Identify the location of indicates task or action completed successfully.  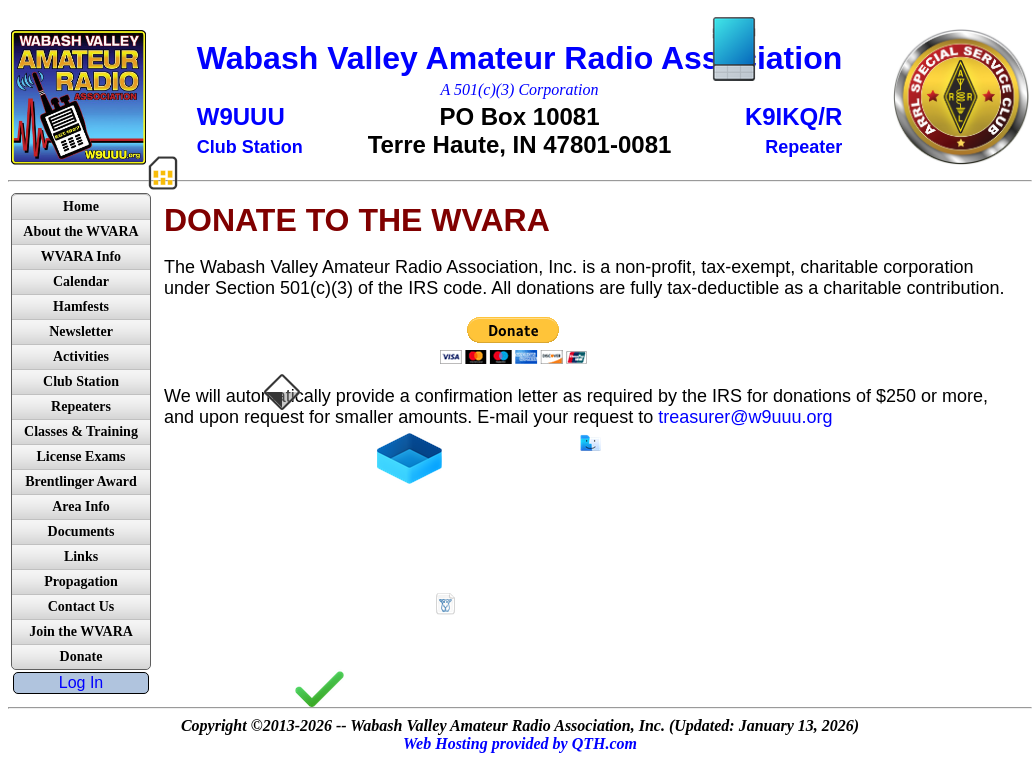
(319, 690).